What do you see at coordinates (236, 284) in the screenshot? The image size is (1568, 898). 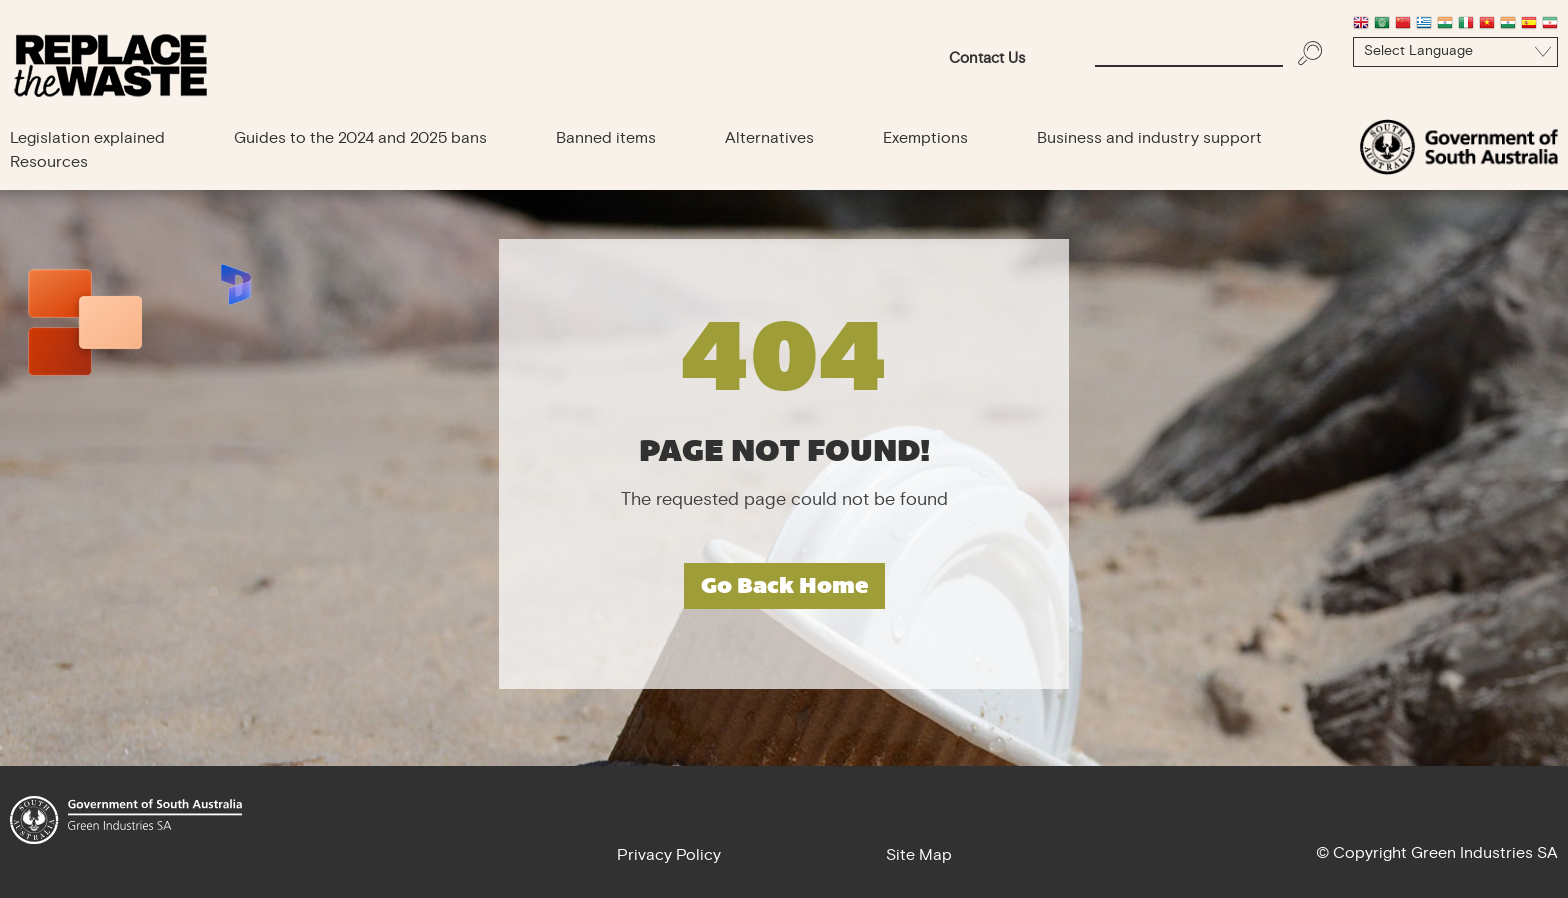 I see `open Microsoft Dynamics app` at bounding box center [236, 284].